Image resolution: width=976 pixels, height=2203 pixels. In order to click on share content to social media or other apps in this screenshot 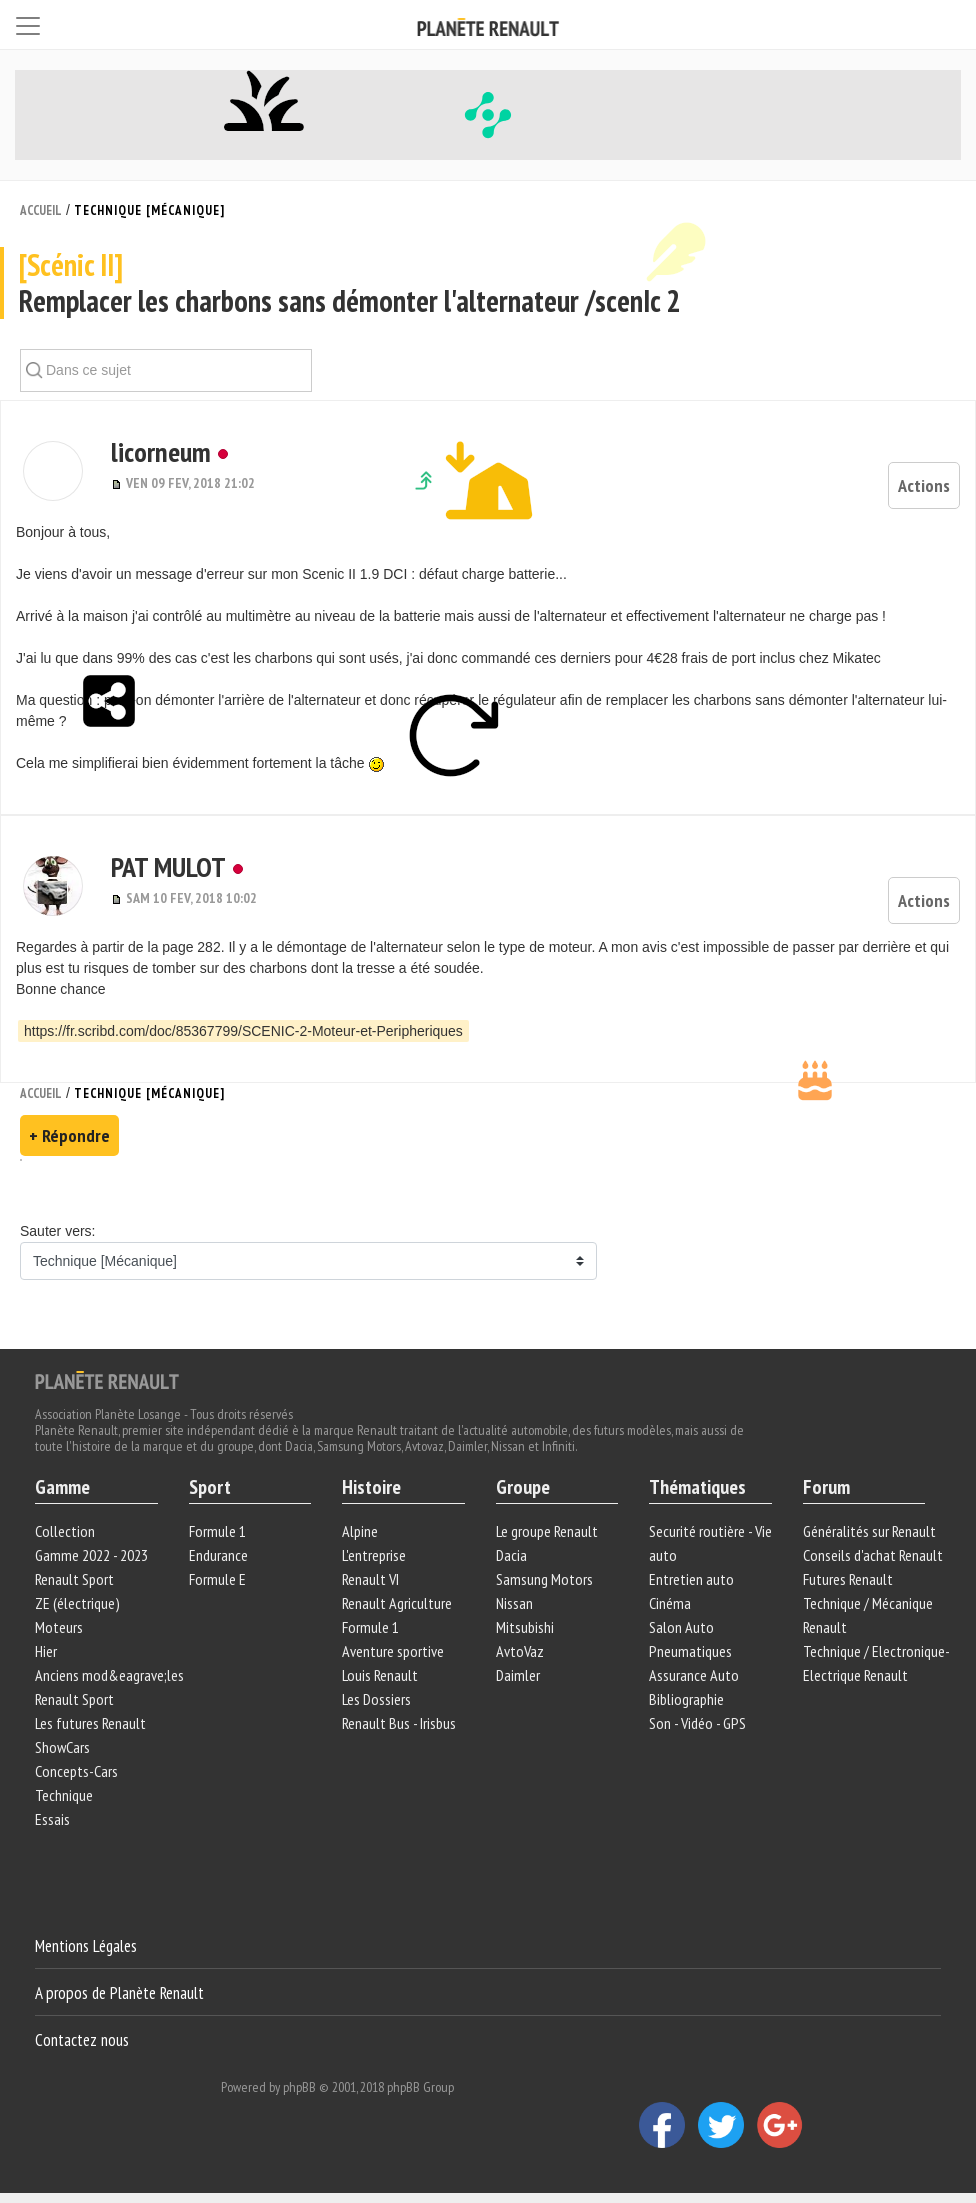, I will do `click(109, 701)`.